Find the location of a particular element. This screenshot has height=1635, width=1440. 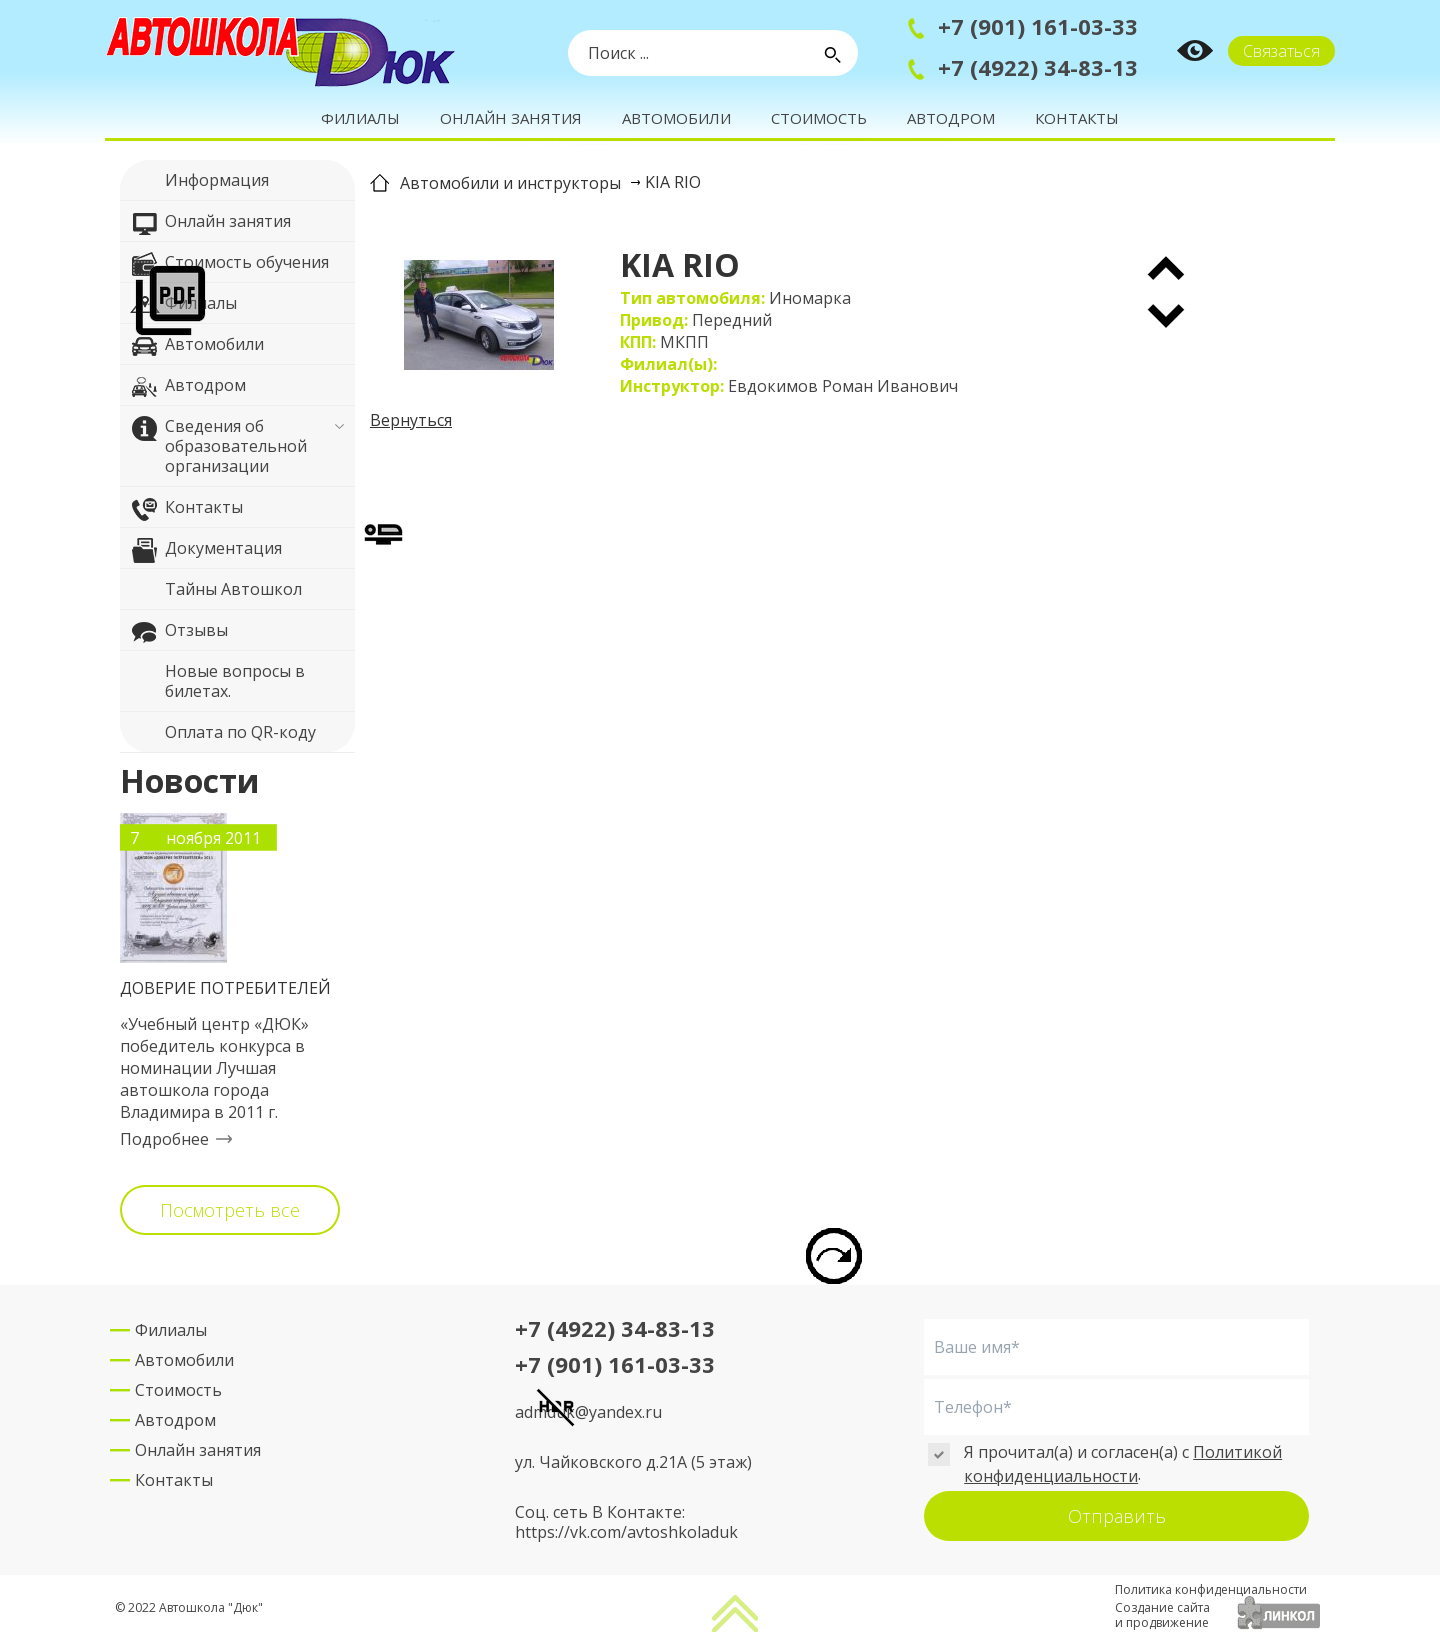

disable HDR mode in camera settings is located at coordinates (556, 1406).